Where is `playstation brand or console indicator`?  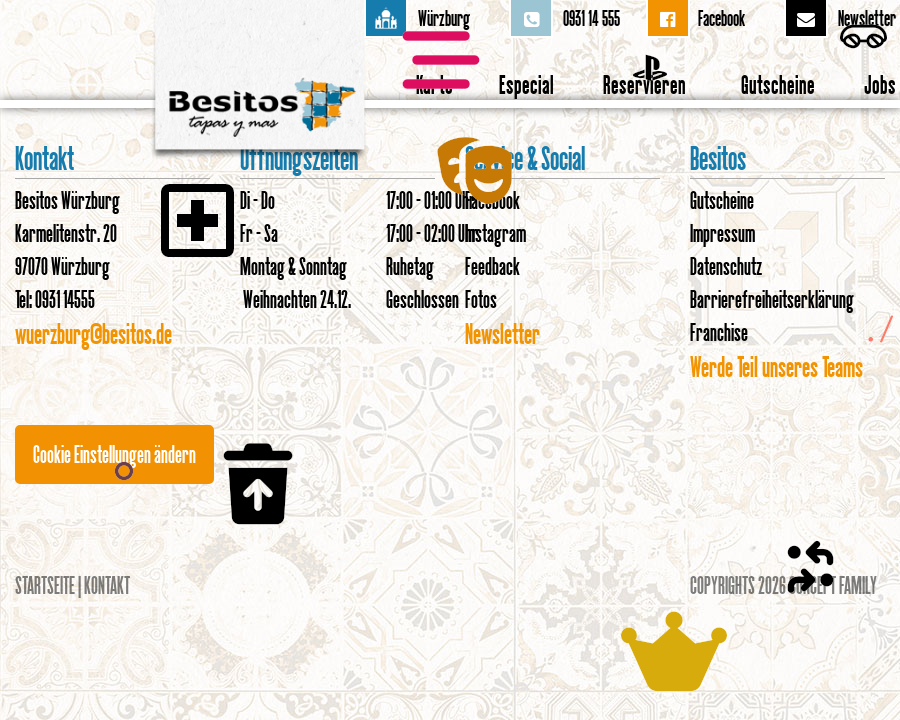
playstation brand or console indicator is located at coordinates (650, 68).